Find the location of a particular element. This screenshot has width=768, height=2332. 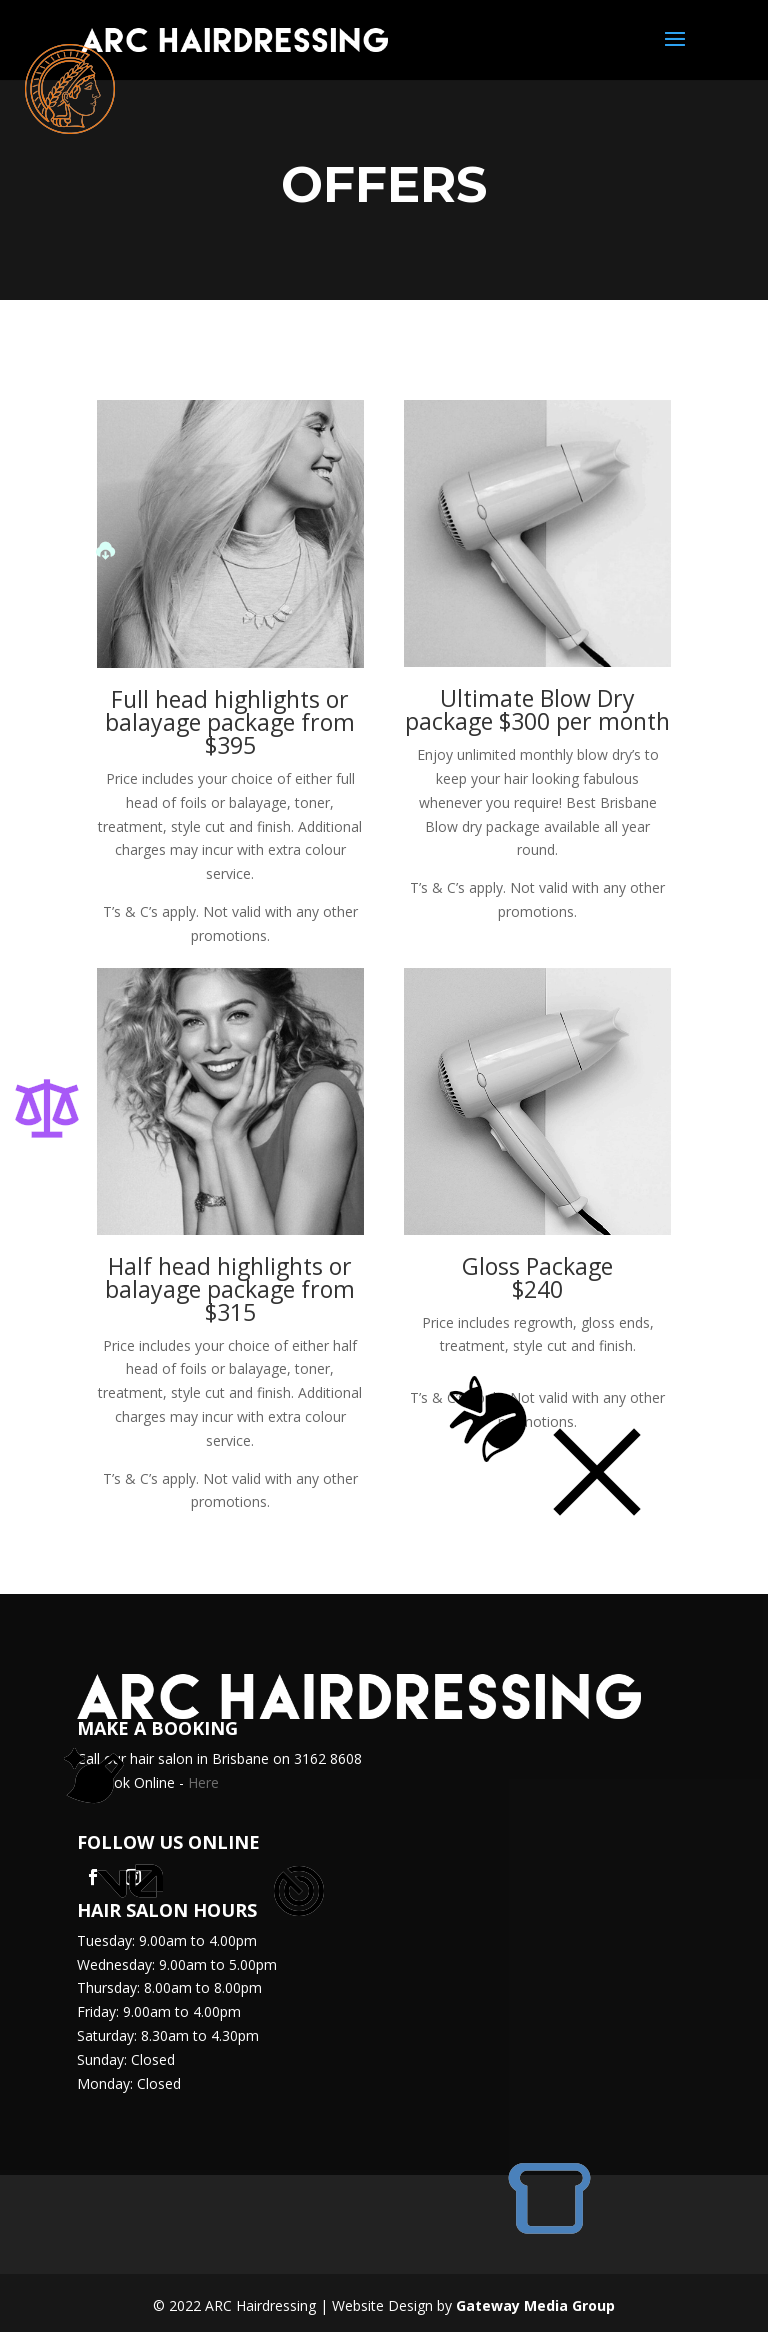

scan a QR code or barcode is located at coordinates (299, 1891).